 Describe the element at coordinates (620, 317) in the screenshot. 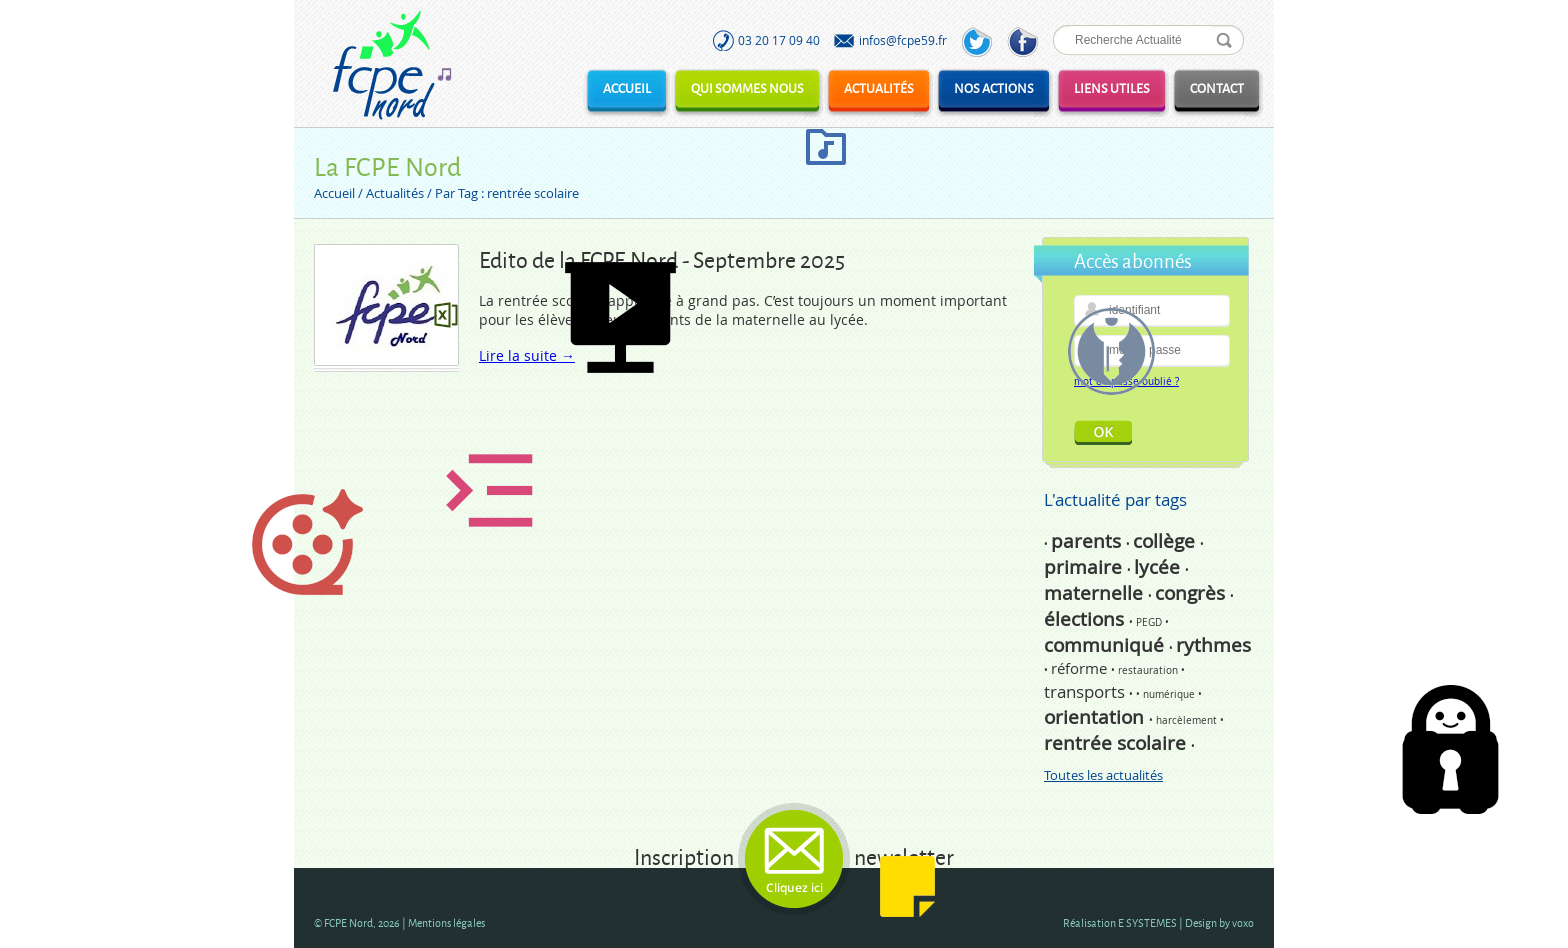

I see `start a presentation slideshow` at that location.